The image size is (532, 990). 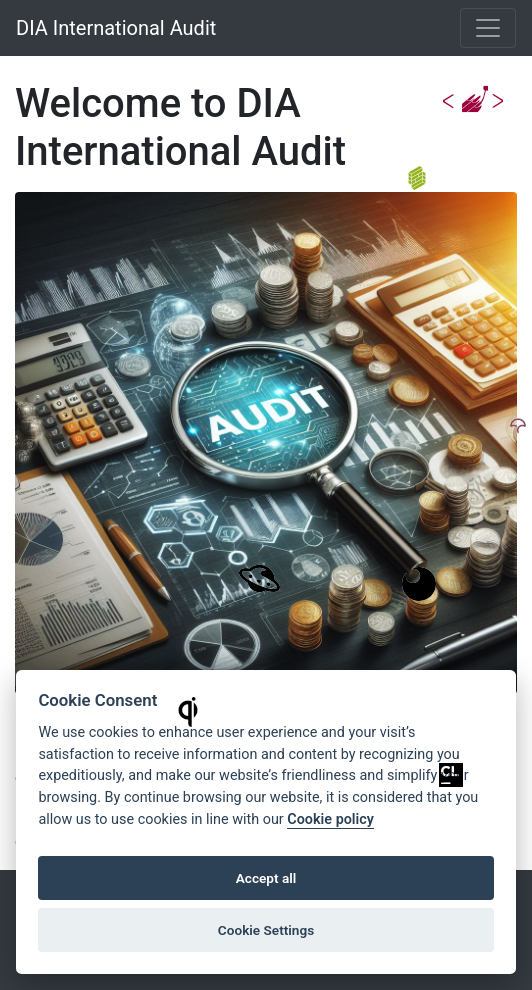 What do you see at coordinates (188, 712) in the screenshot?
I see `indicates qi wireless charging capability` at bounding box center [188, 712].